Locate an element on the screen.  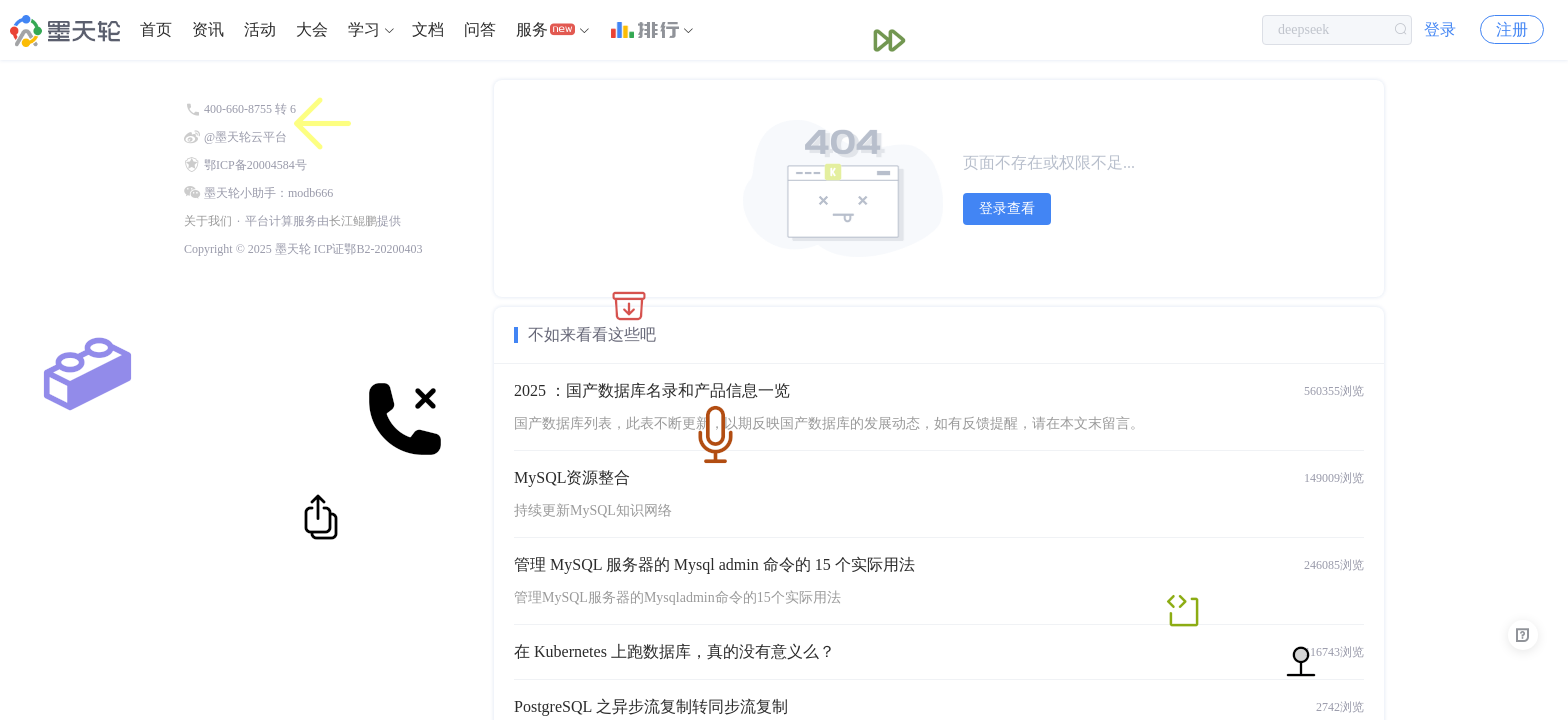
share or export multiple items is located at coordinates (321, 517).